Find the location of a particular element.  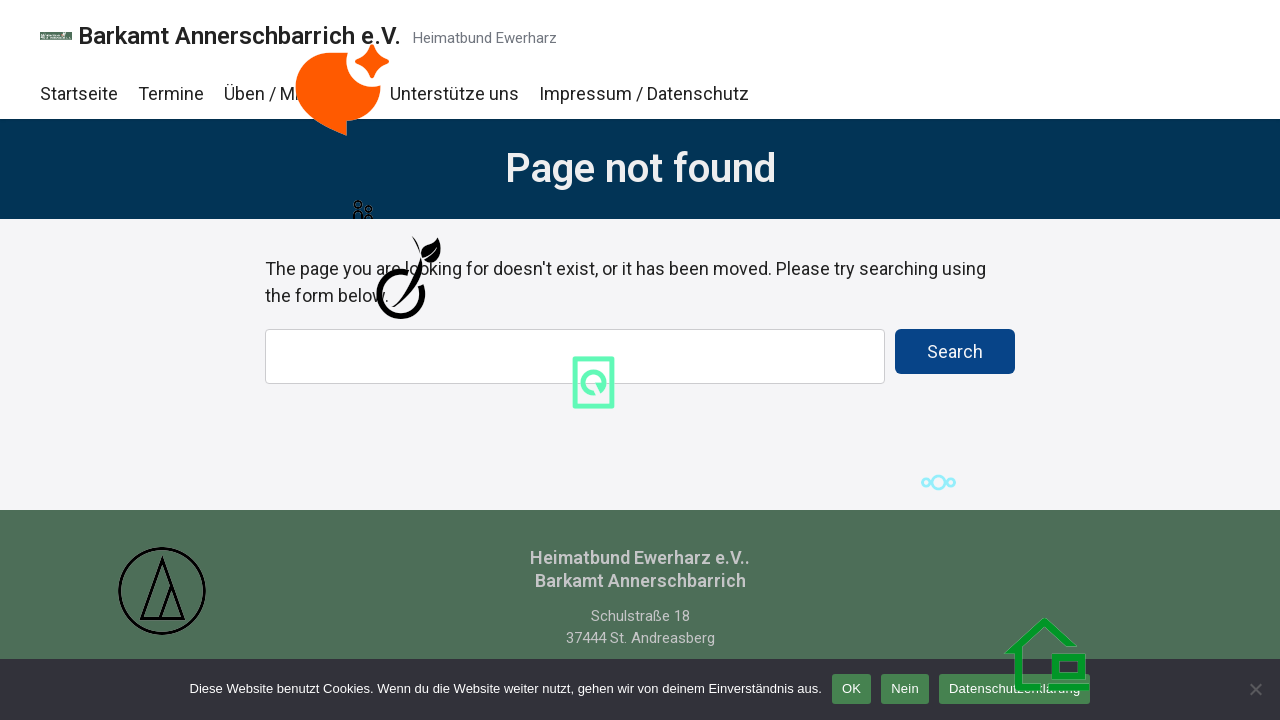

audio-technica brand logo is located at coordinates (162, 591).